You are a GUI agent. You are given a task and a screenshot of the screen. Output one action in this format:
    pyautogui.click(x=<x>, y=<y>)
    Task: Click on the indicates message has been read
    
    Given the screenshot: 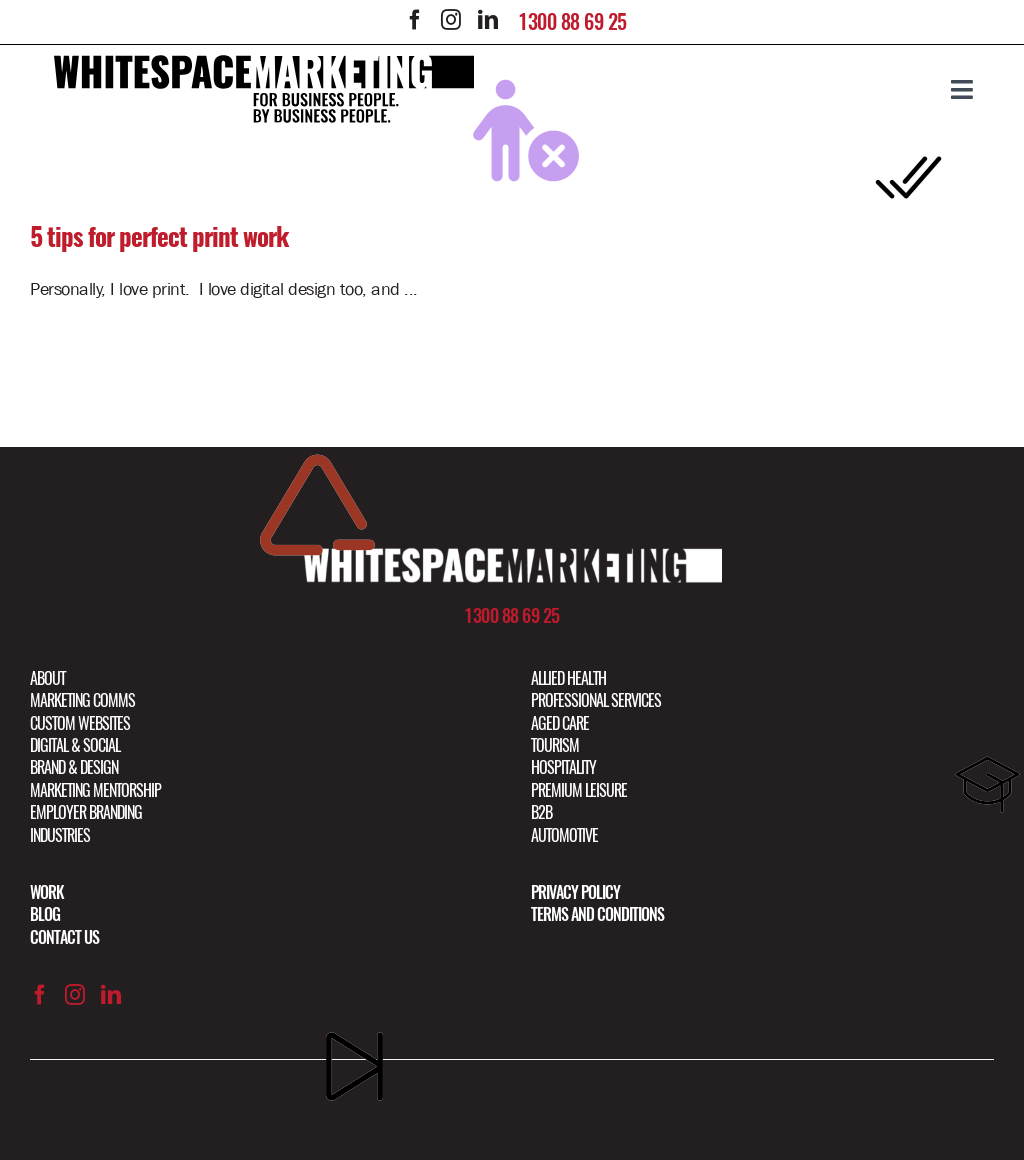 What is the action you would take?
    pyautogui.click(x=908, y=177)
    